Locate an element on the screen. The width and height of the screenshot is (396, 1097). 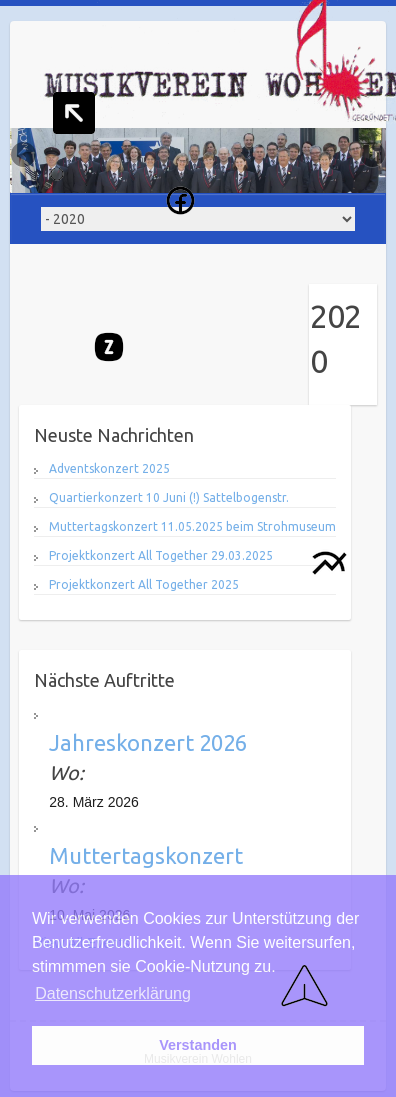
send a message is located at coordinates (304, 986).